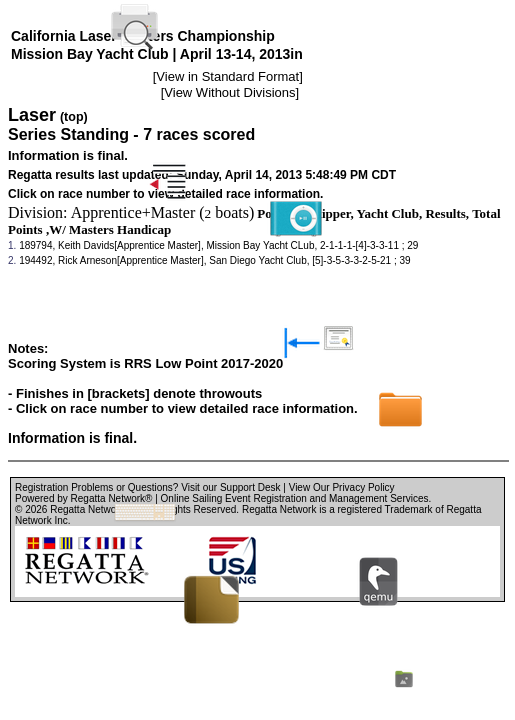  I want to click on iPod shuffle device connected, so click(296, 209).